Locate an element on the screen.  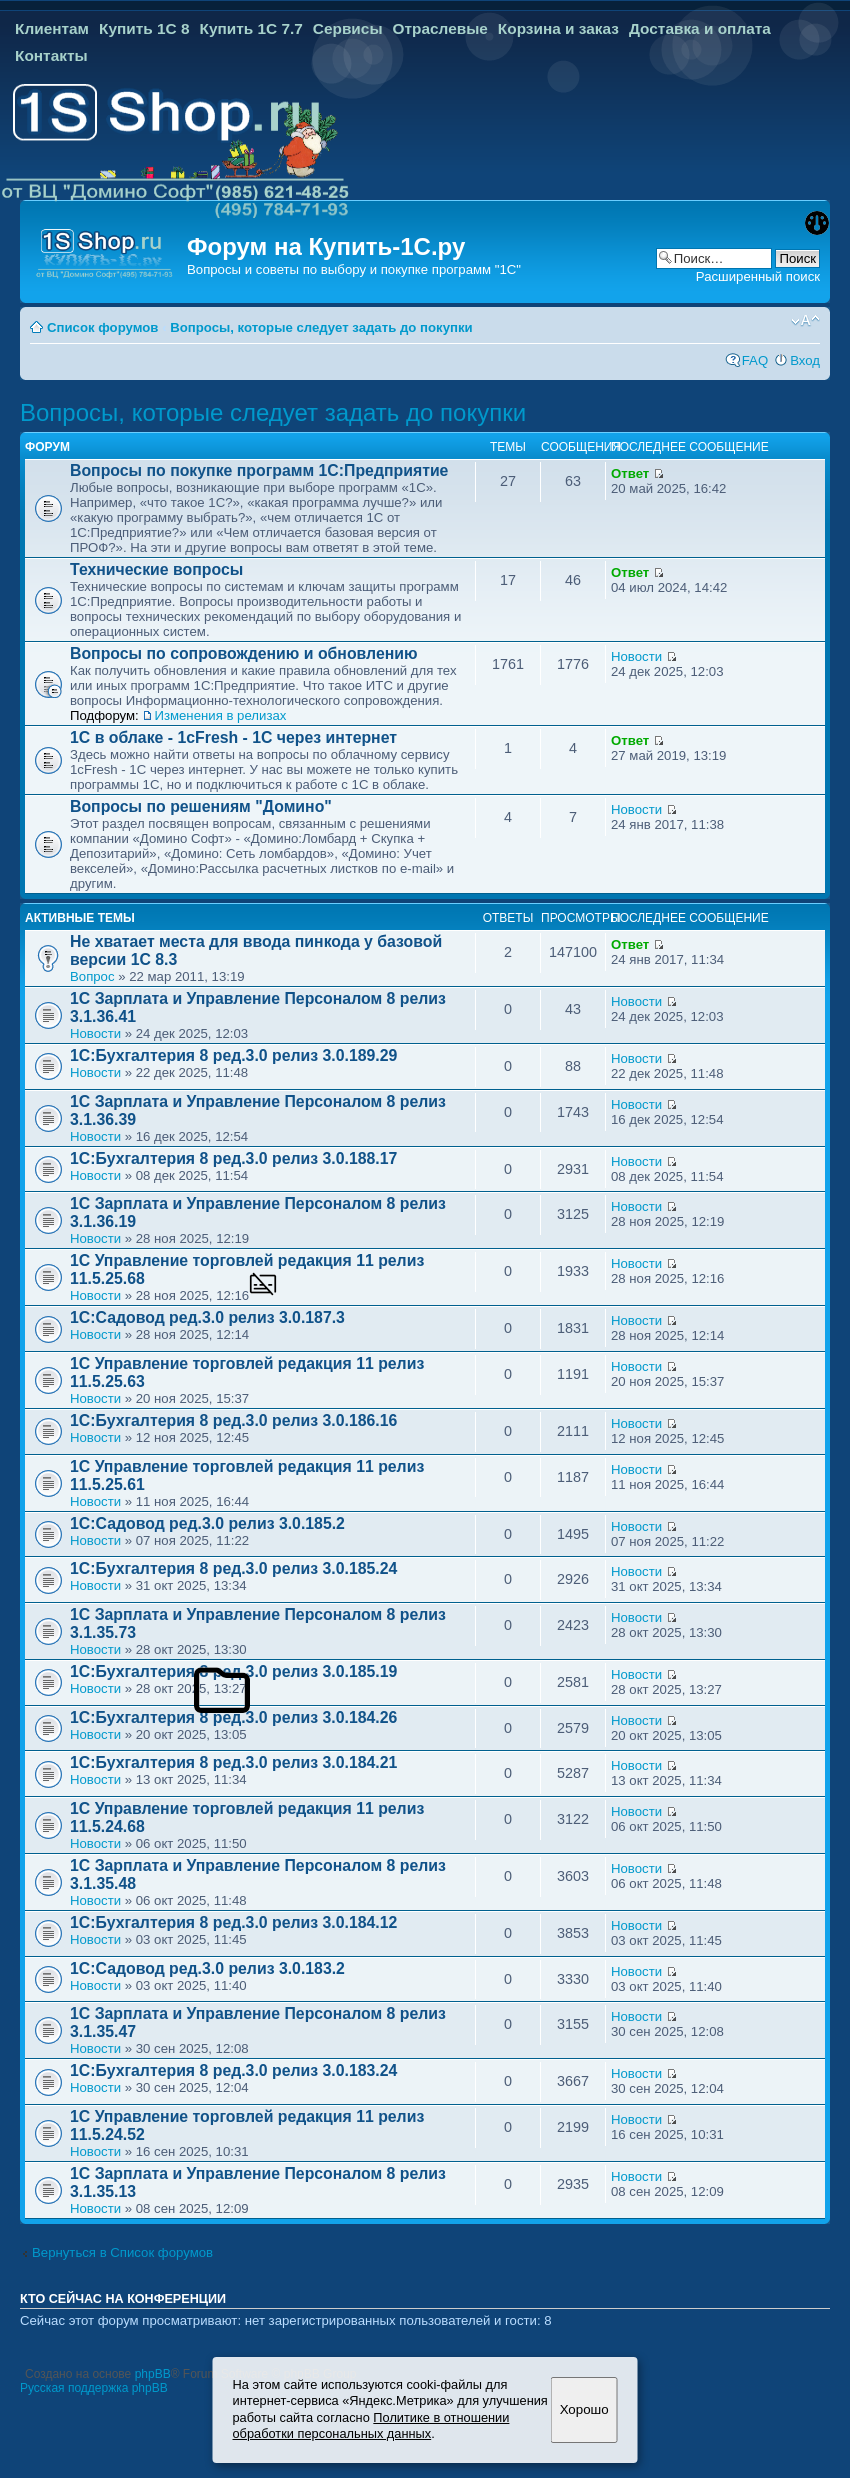
disable subtitles or closed captions is located at coordinates (263, 1284).